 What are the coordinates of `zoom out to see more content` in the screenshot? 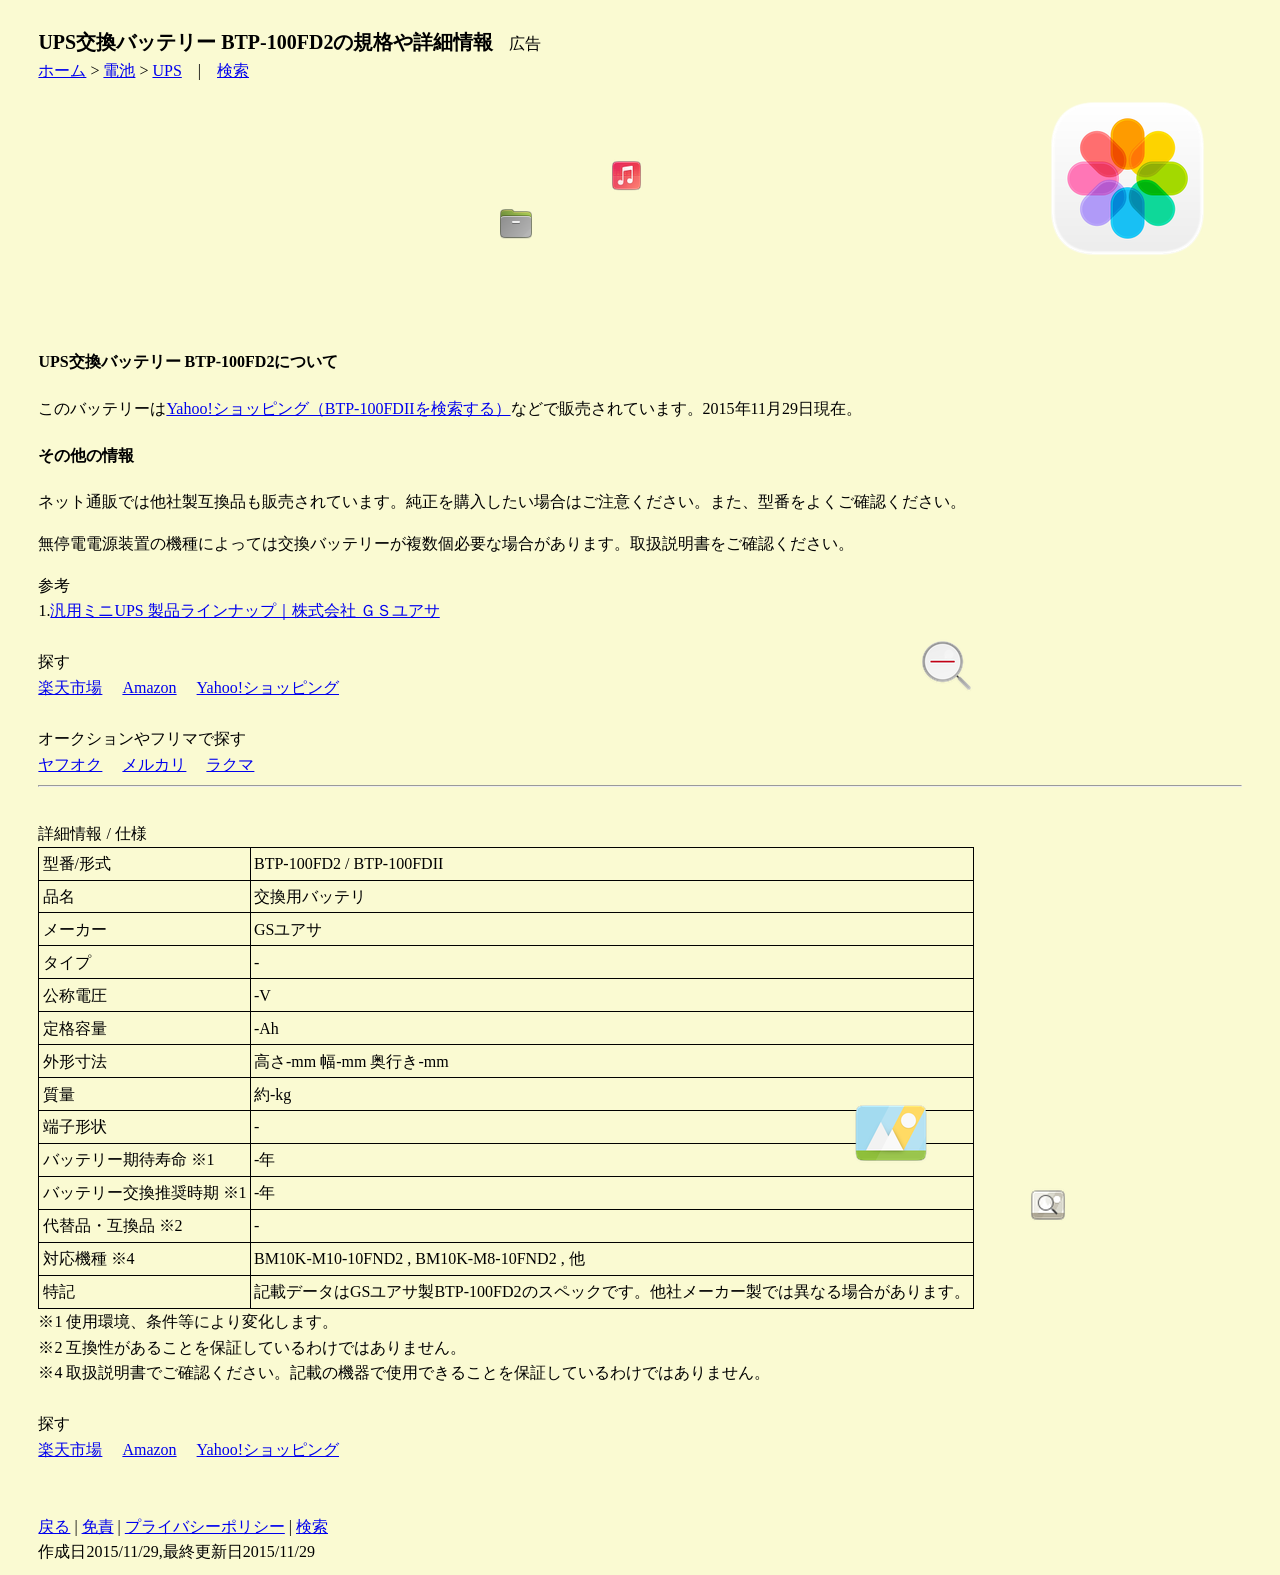 It's located at (946, 665).